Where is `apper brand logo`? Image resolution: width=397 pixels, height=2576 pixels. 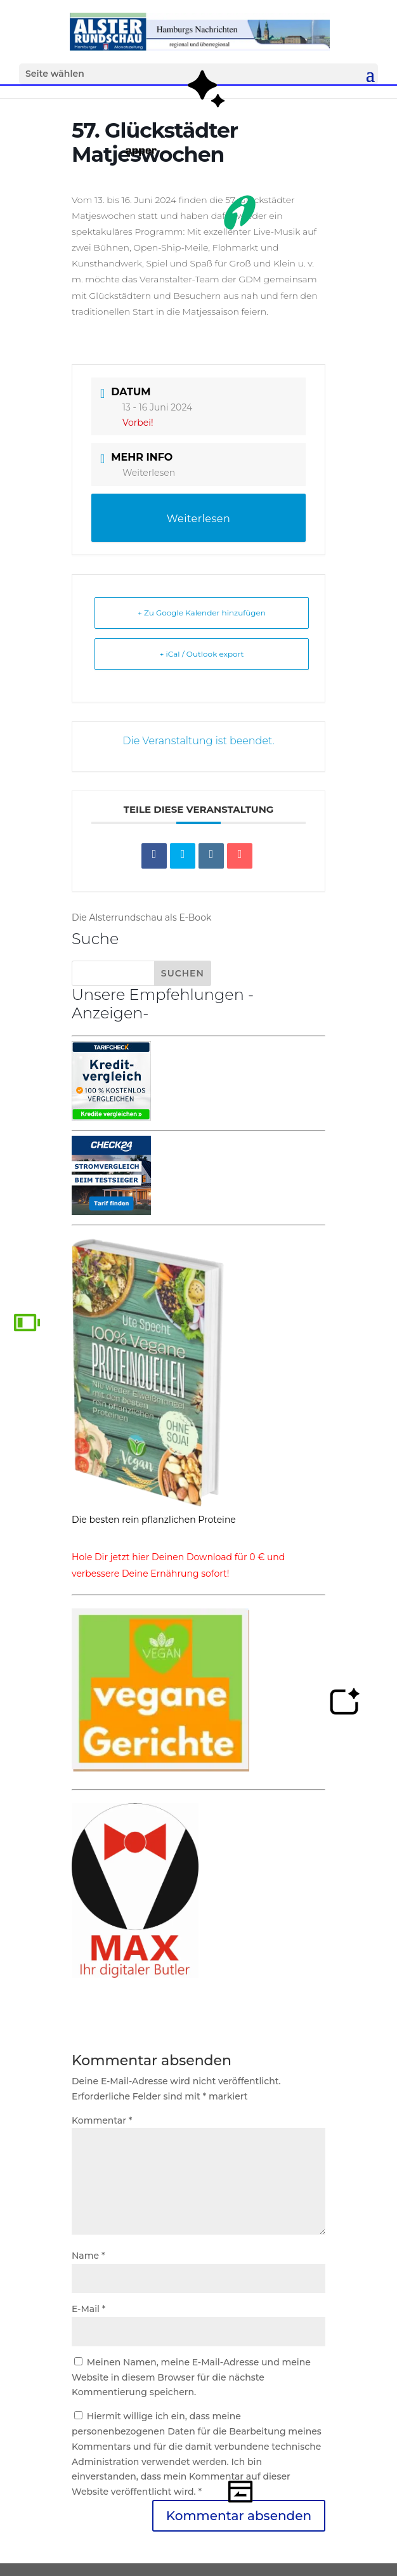 apper brand logo is located at coordinates (141, 151).